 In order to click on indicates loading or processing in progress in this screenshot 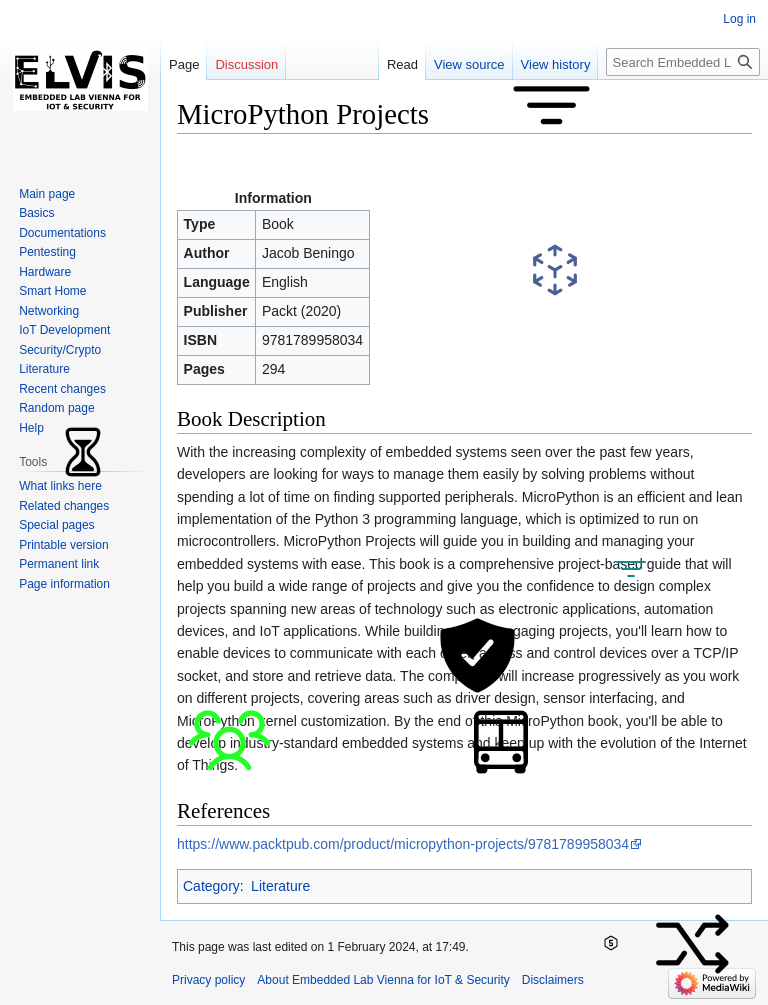, I will do `click(83, 452)`.